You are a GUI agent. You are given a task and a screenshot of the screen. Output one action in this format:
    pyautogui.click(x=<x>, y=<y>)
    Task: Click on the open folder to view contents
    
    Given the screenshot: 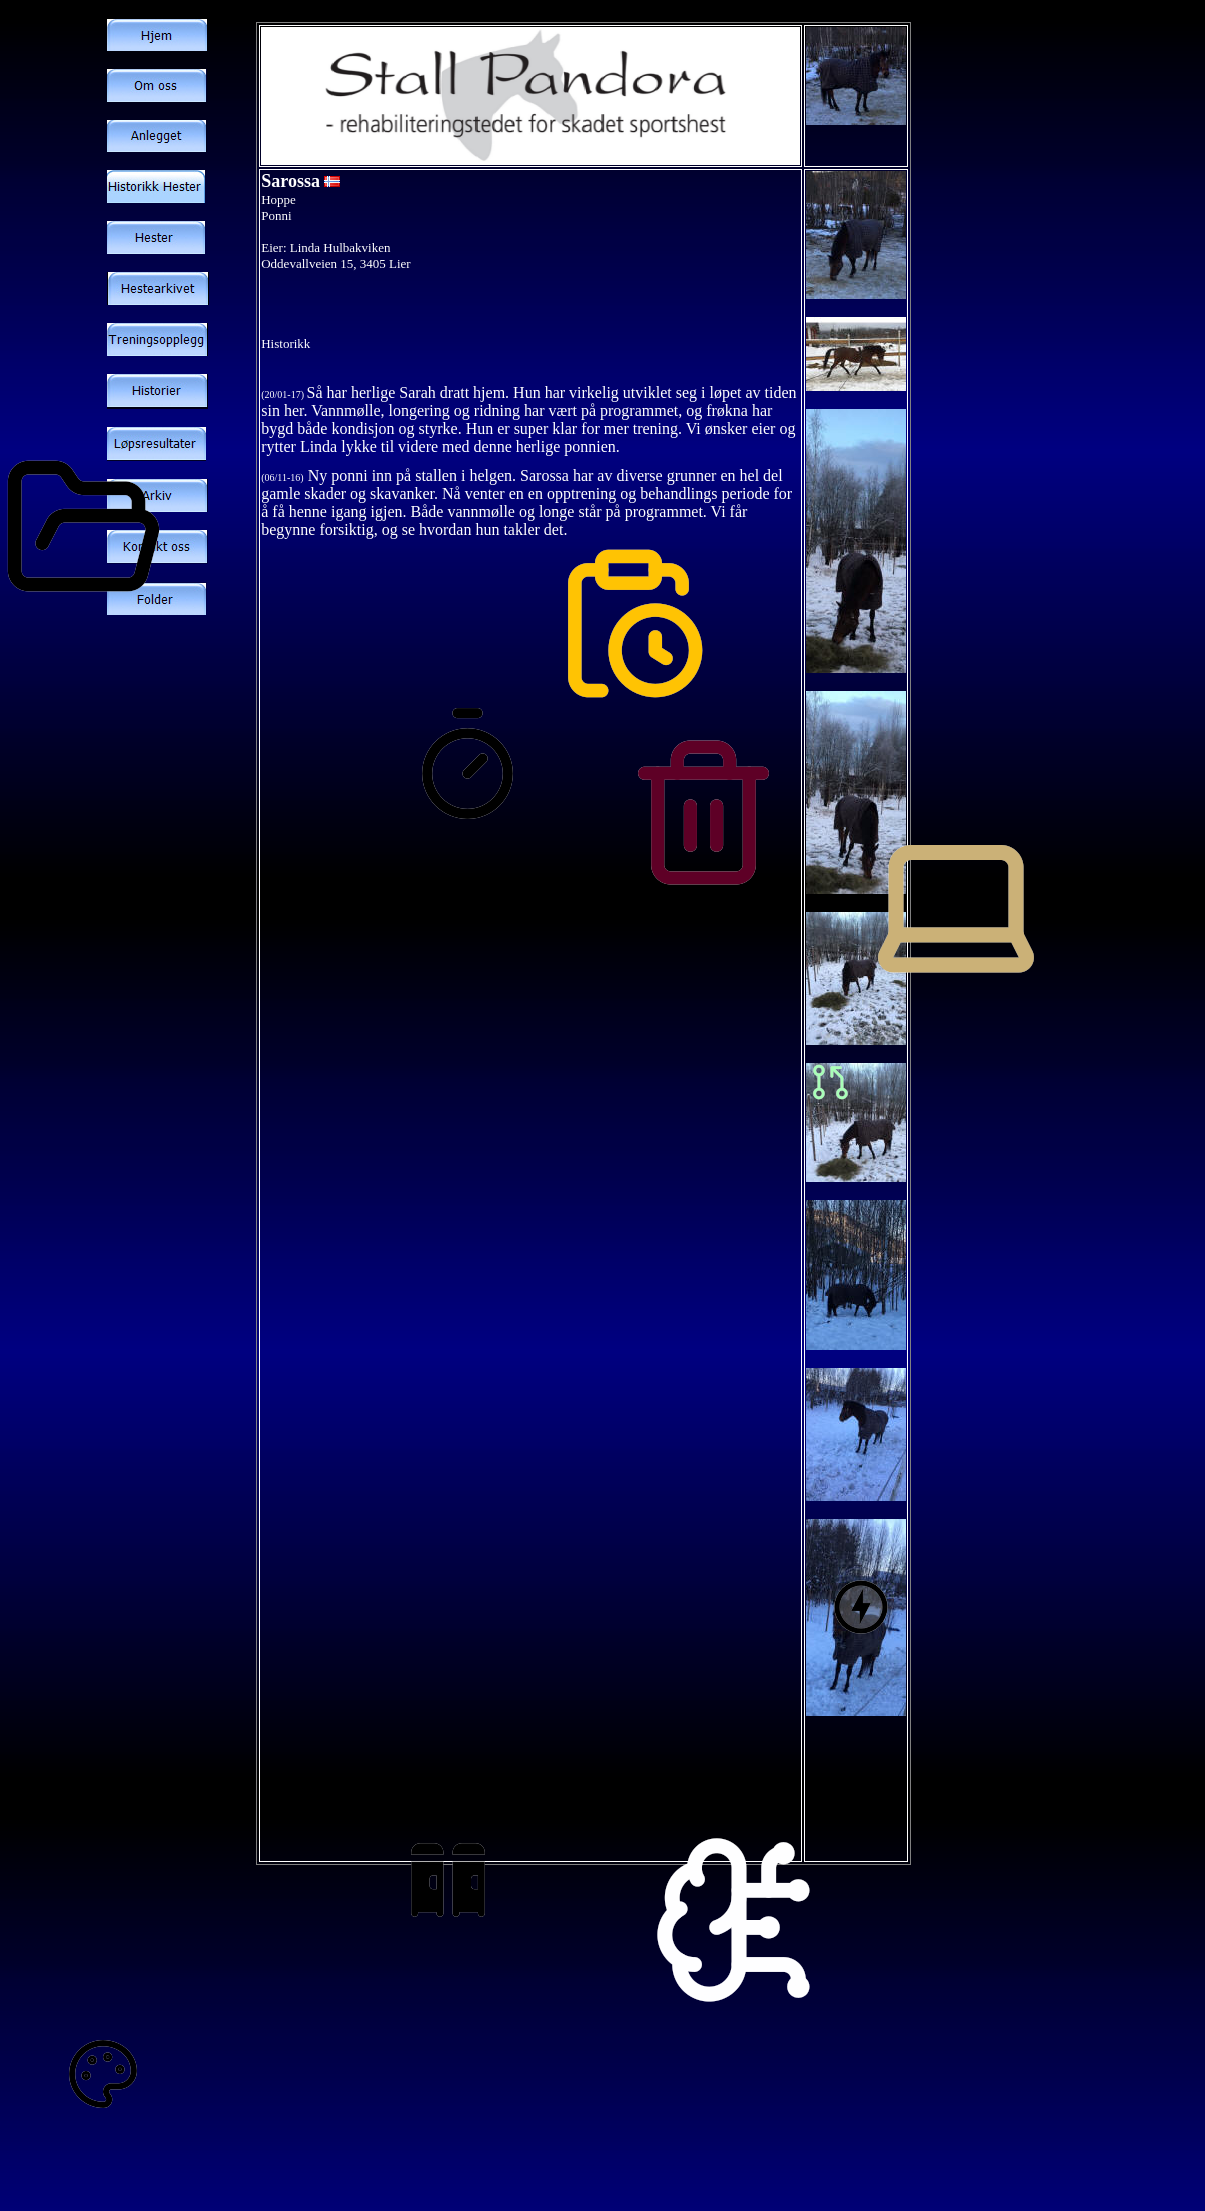 What is the action you would take?
    pyautogui.click(x=83, y=529)
    